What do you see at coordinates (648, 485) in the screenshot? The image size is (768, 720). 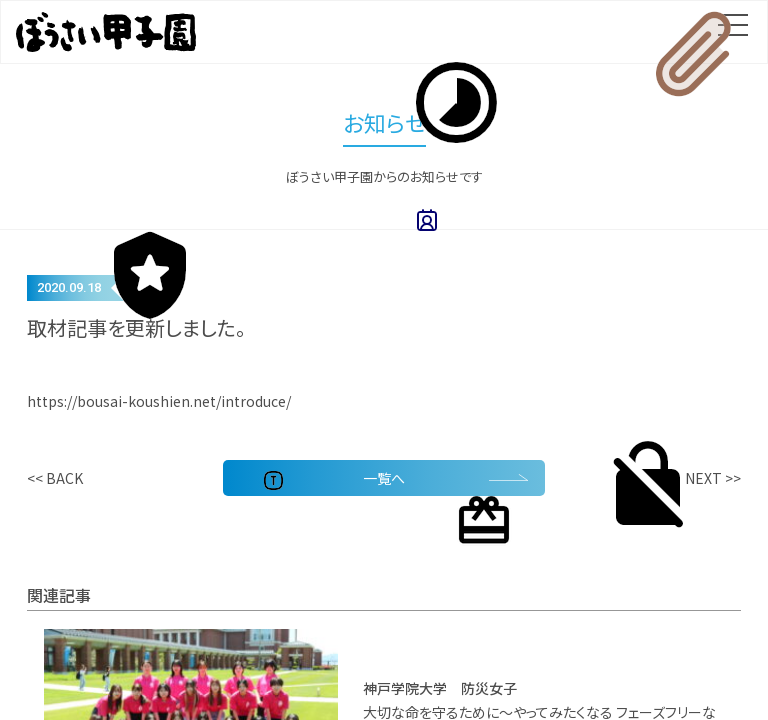 I see `indicates connection is not encrypted or secure` at bounding box center [648, 485].